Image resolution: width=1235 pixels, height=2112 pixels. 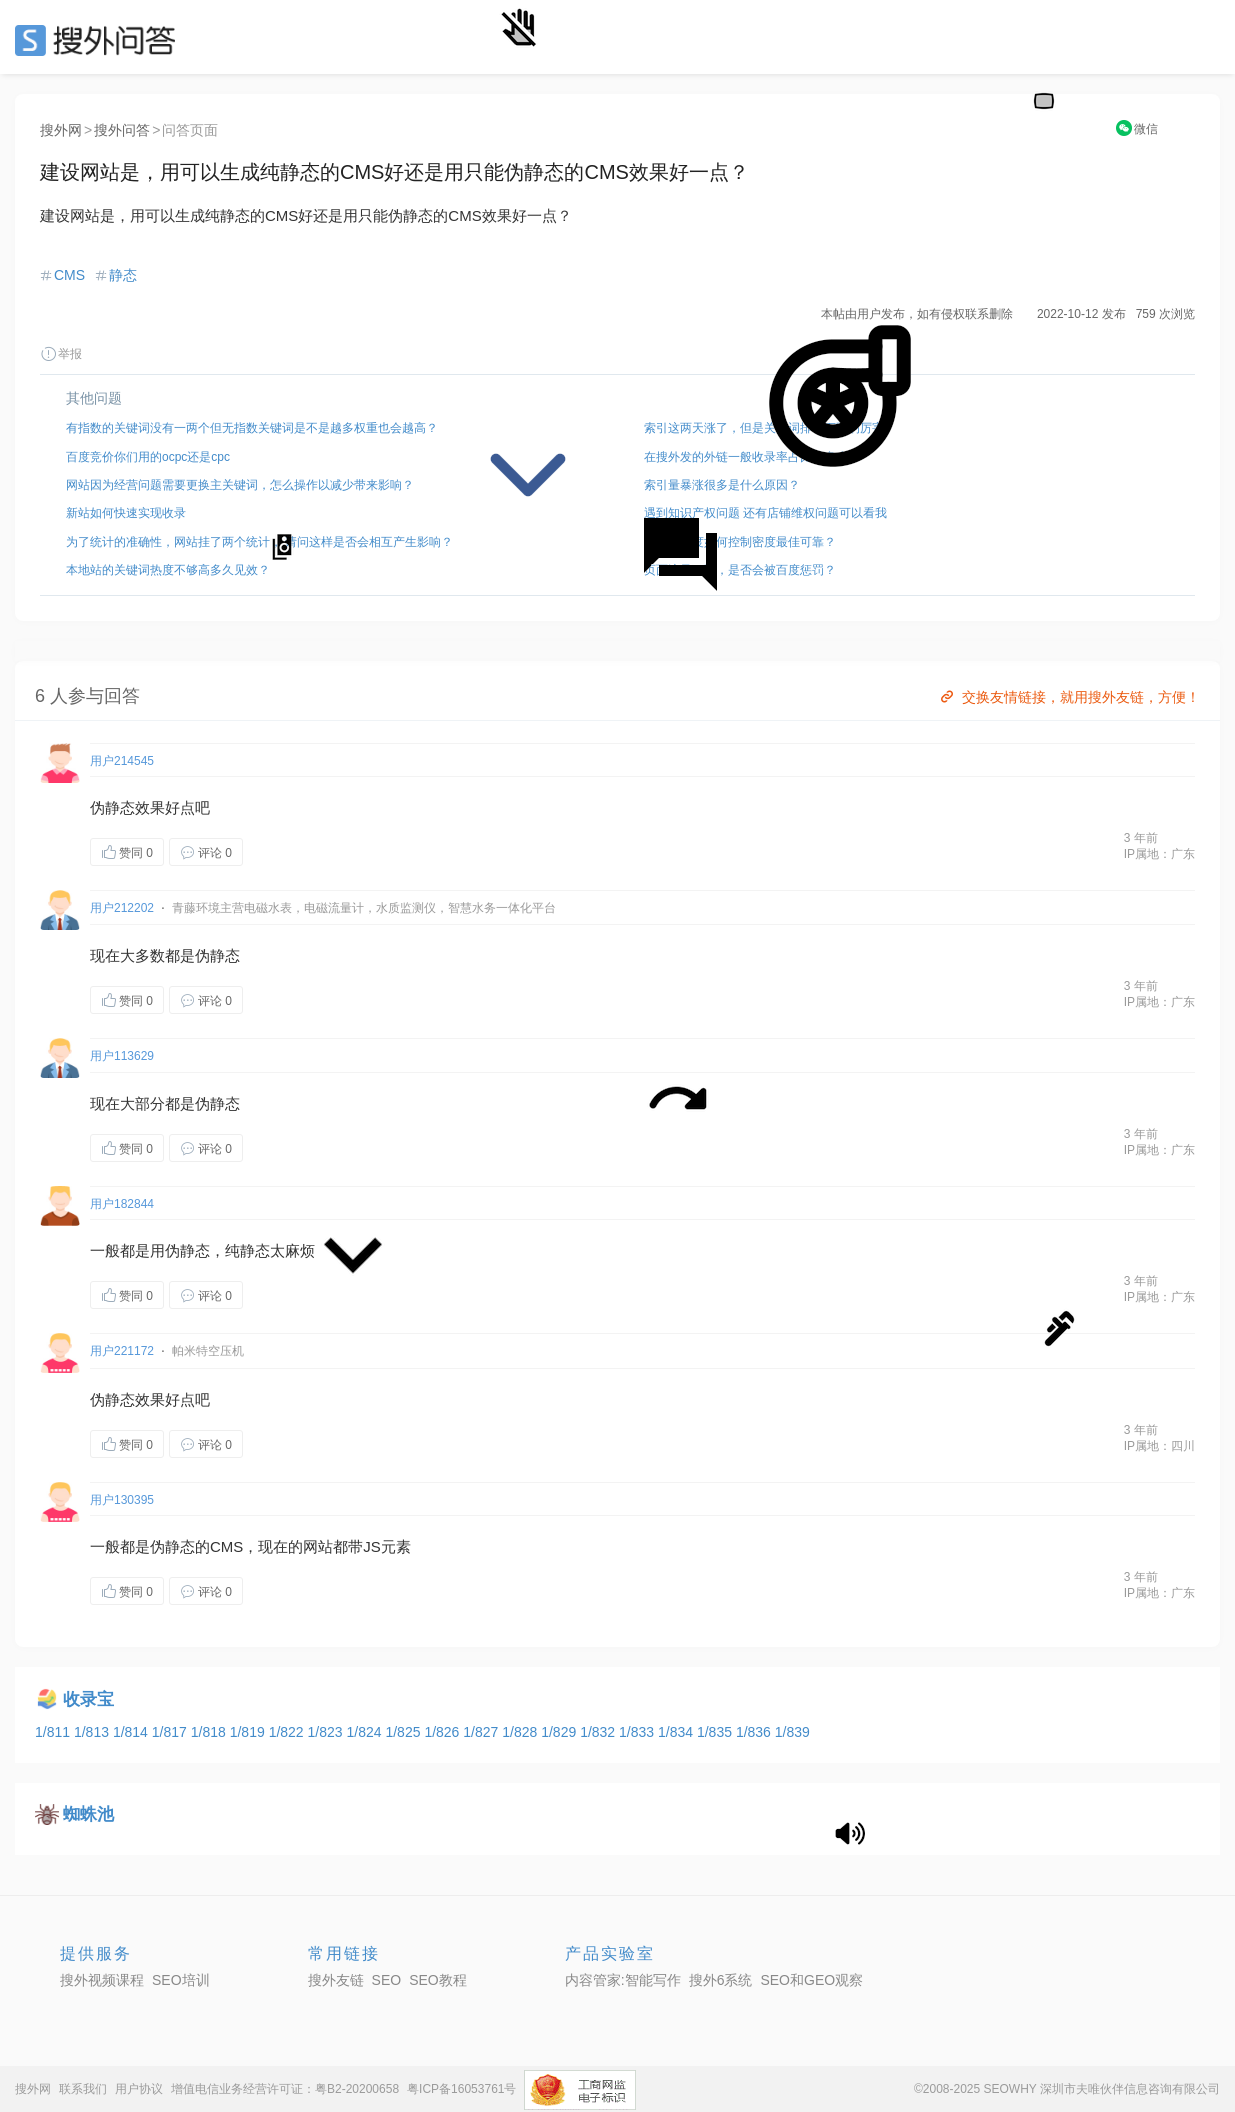 What do you see at coordinates (1059, 1328) in the screenshot?
I see `access plumbing services or information` at bounding box center [1059, 1328].